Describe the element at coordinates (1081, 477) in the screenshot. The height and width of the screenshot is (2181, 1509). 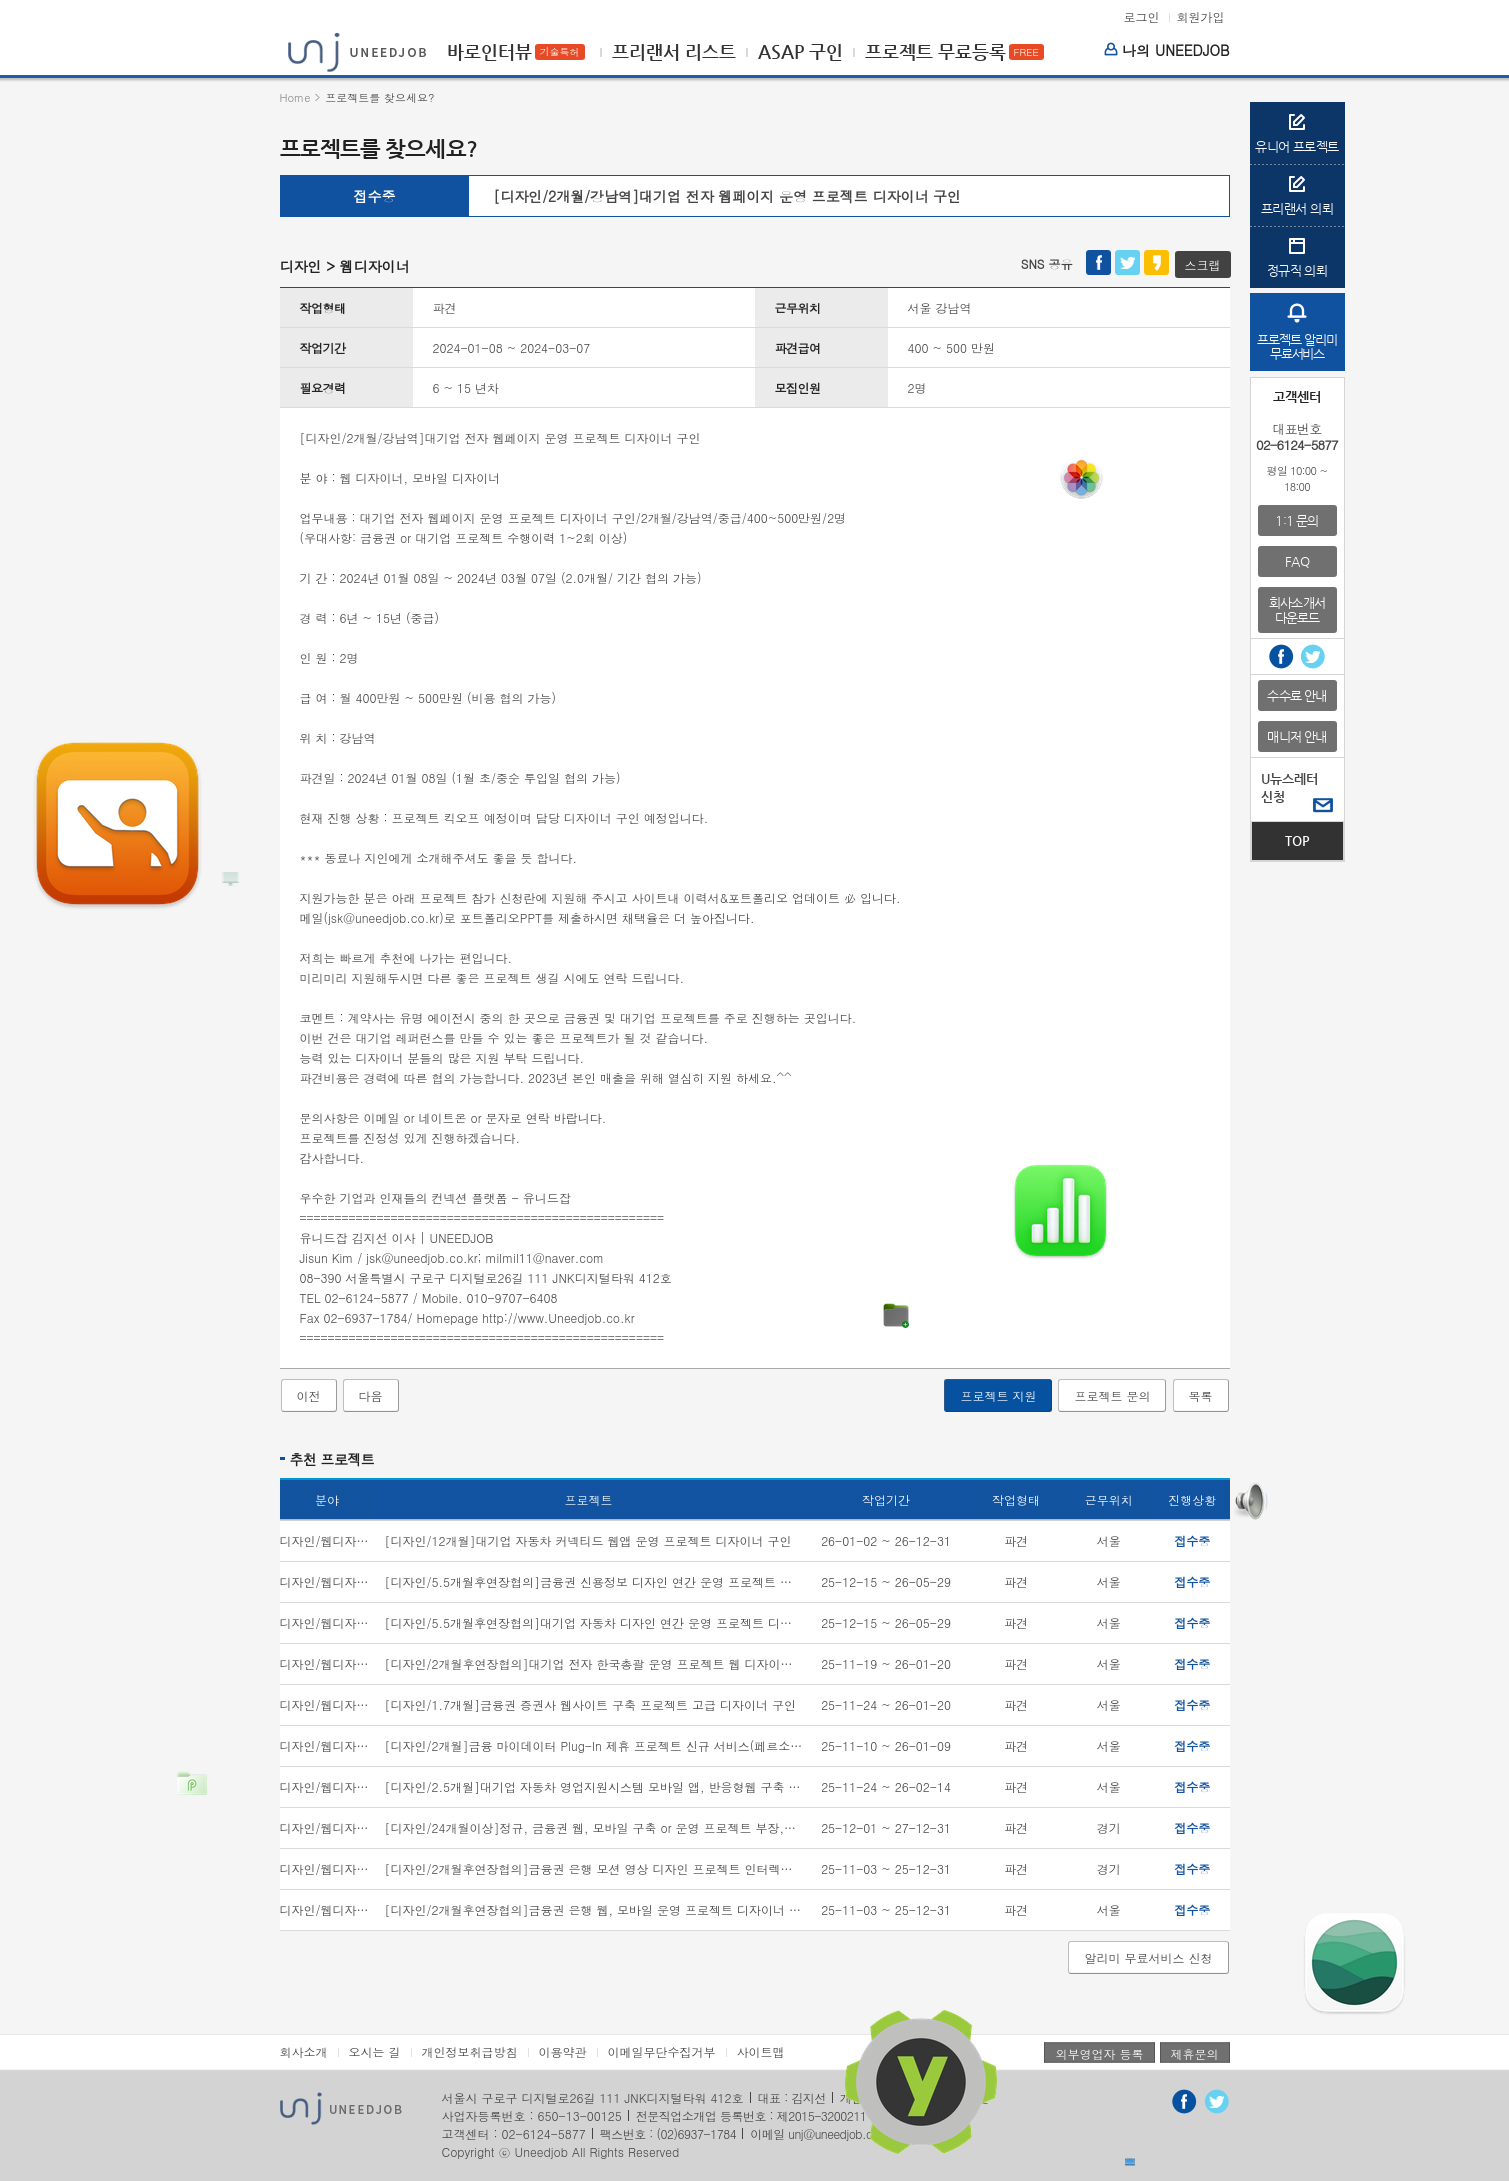
I see `open photos preferences or settings` at that location.